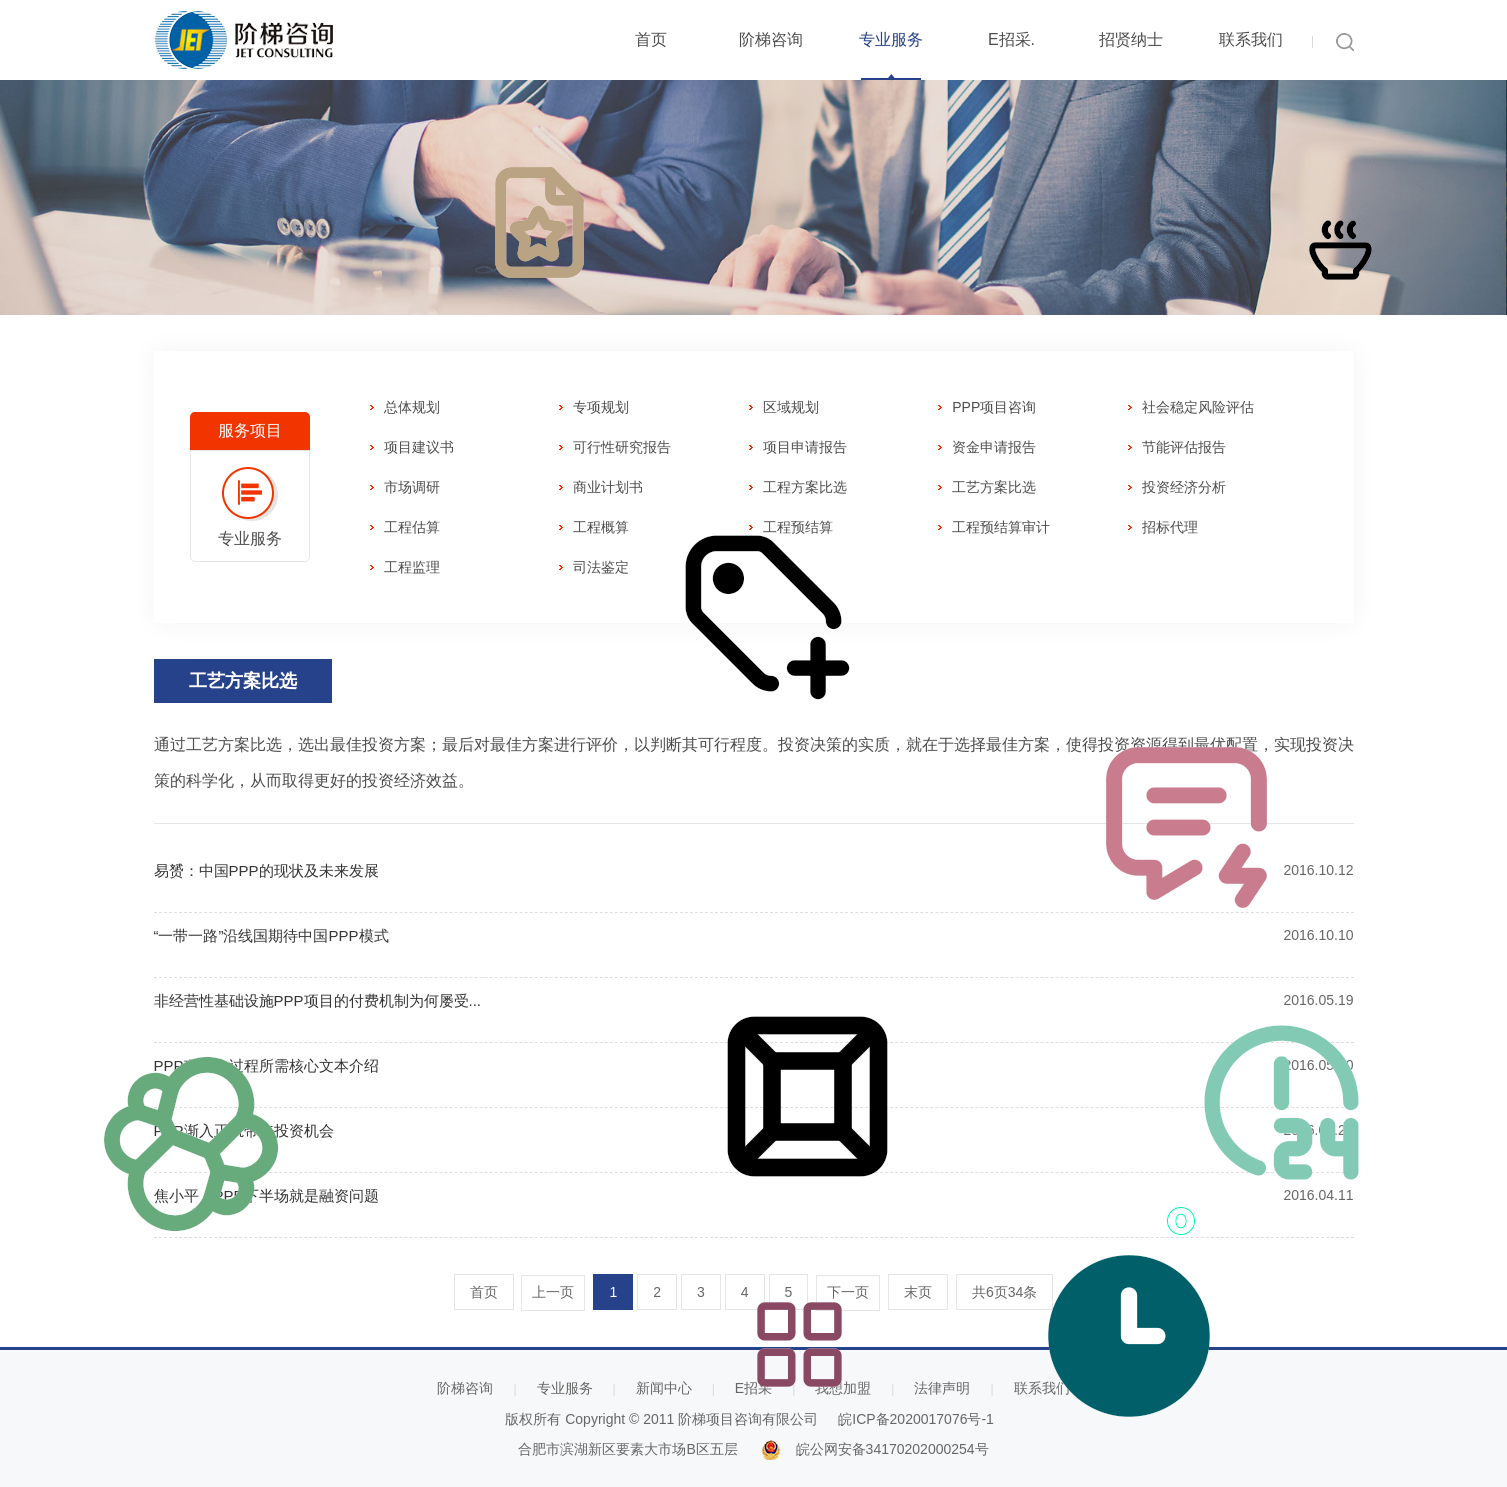 Image resolution: width=1507 pixels, height=1487 pixels. What do you see at coordinates (191, 1144) in the screenshot?
I see `elastic (elasticsearch) brand logo` at bounding box center [191, 1144].